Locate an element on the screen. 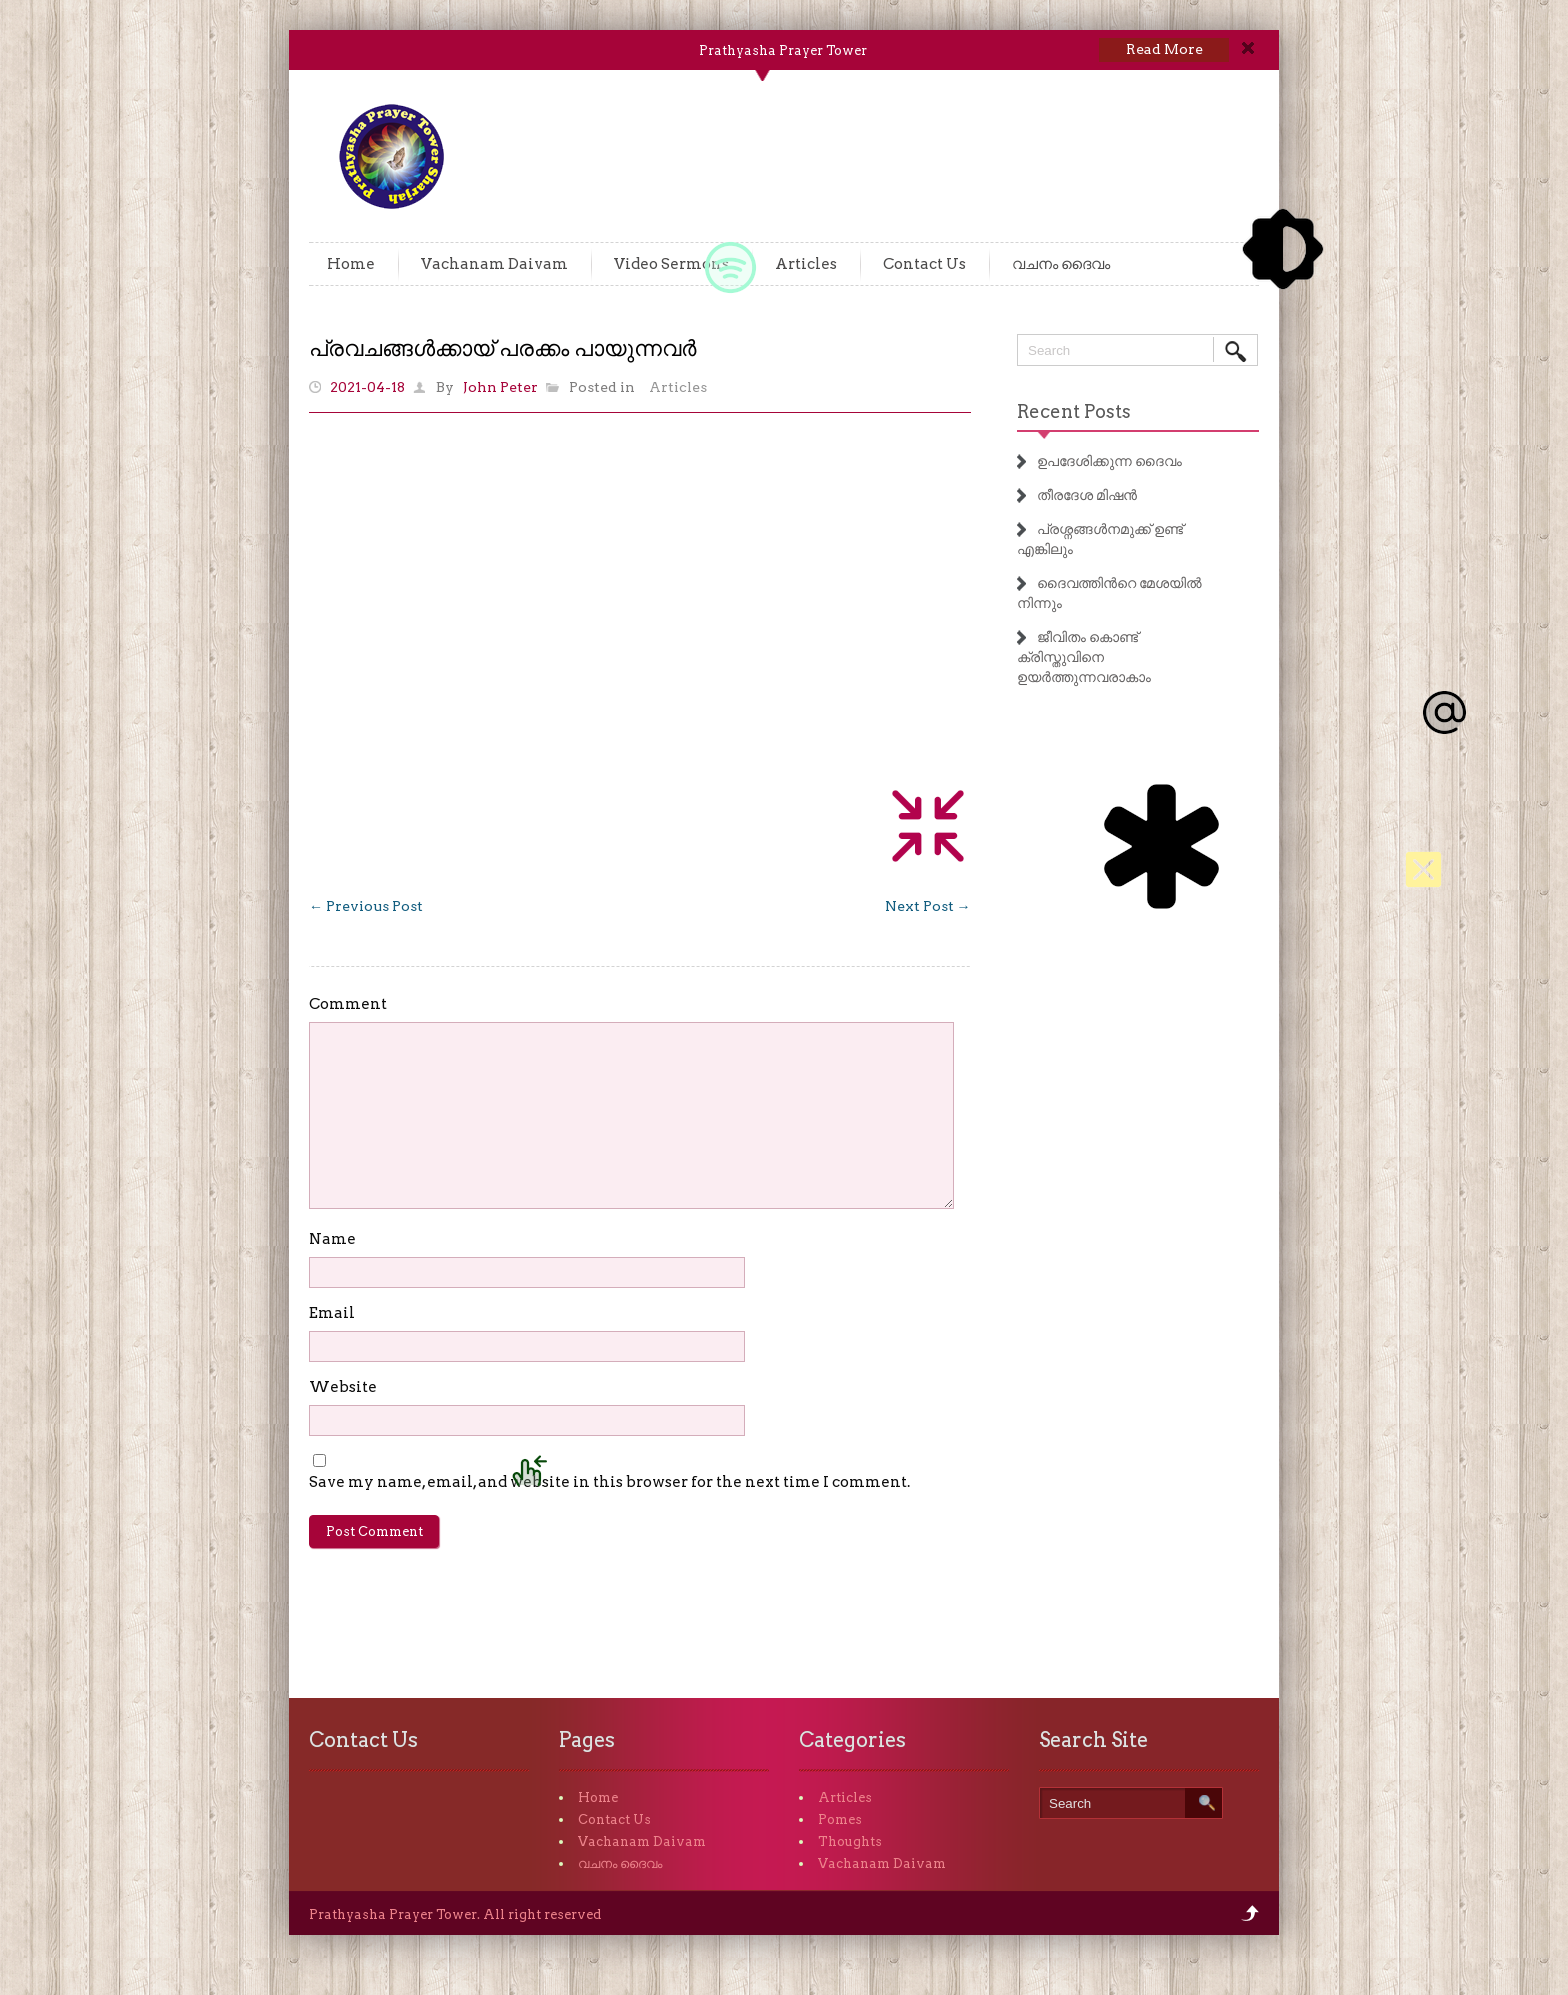 The image size is (1568, 1995). swipe left to navigate or dismiss is located at coordinates (528, 1472).